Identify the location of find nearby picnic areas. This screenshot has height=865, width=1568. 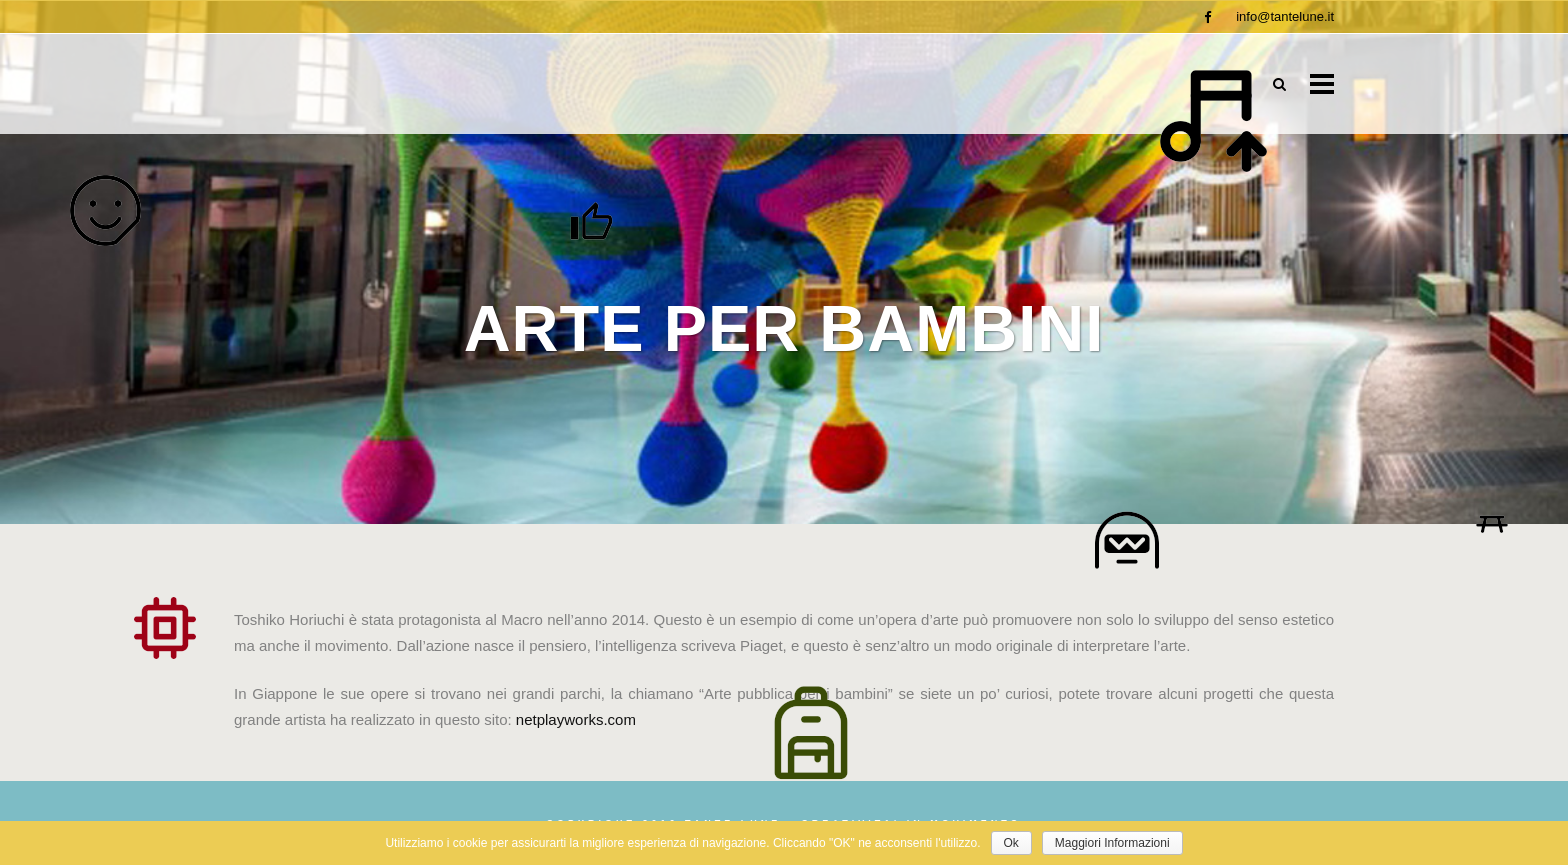
(1492, 525).